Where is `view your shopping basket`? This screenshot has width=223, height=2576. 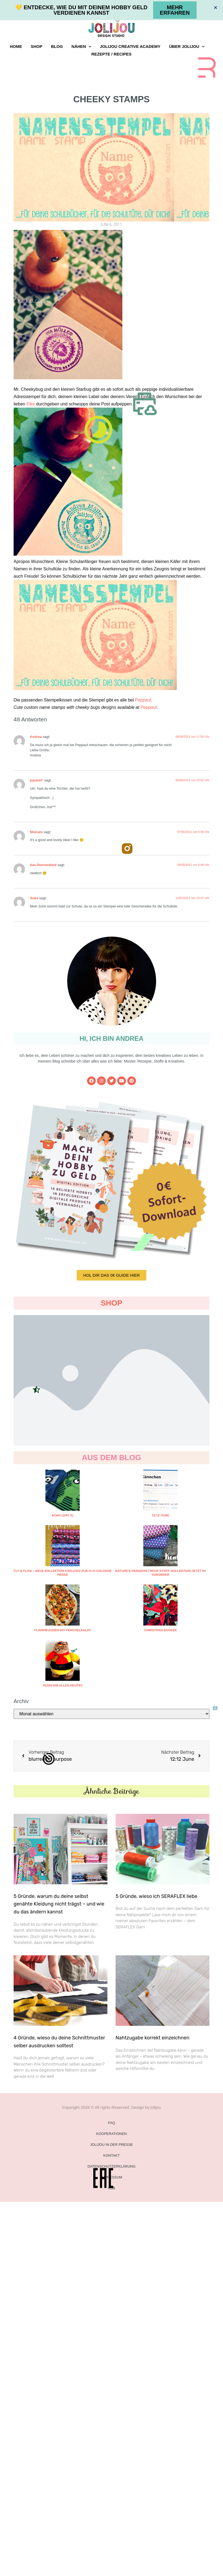
view your shopping basket is located at coordinates (215, 1708).